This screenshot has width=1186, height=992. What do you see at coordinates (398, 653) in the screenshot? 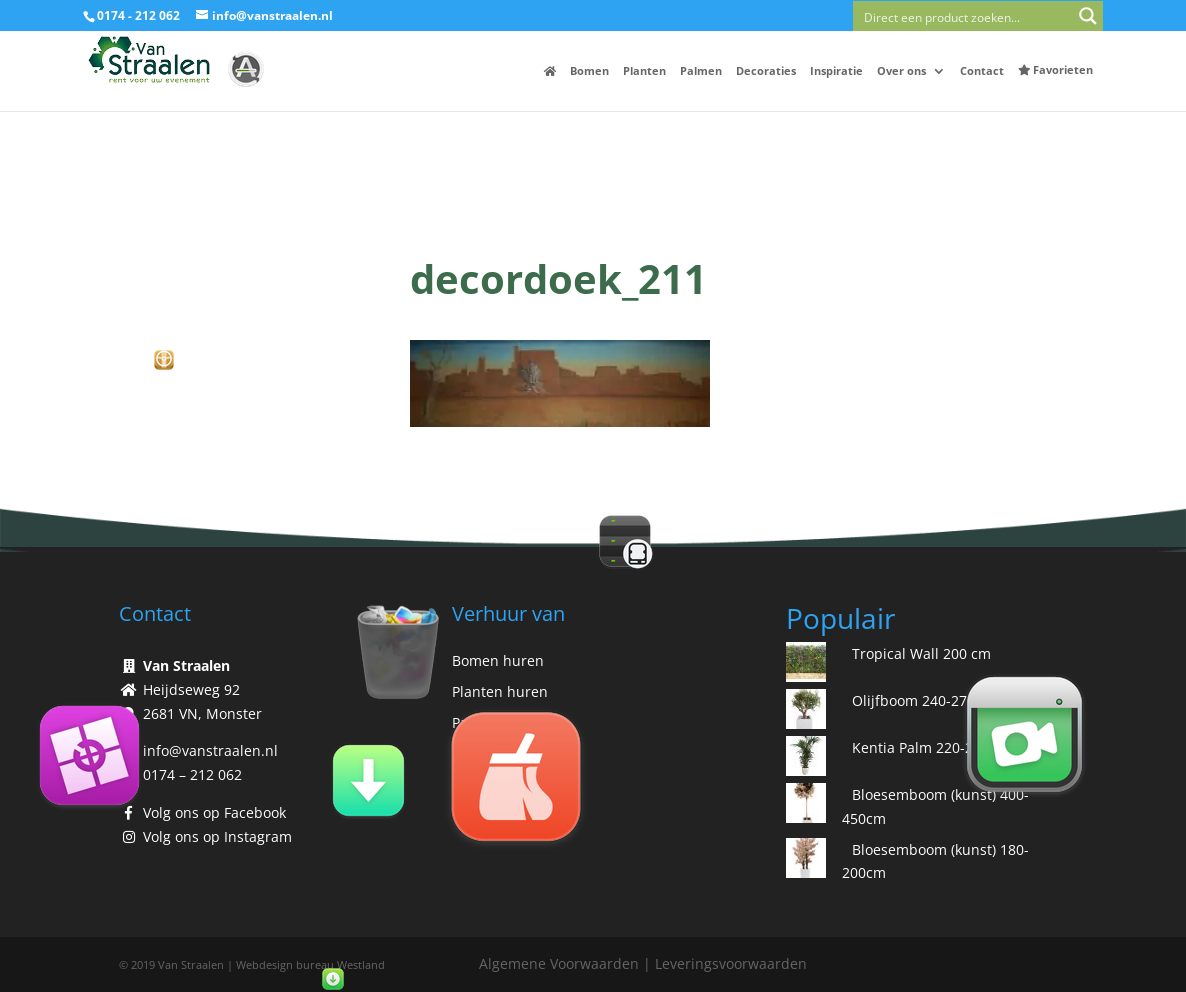
I see `trash bin with items ready to be emptied` at bounding box center [398, 653].